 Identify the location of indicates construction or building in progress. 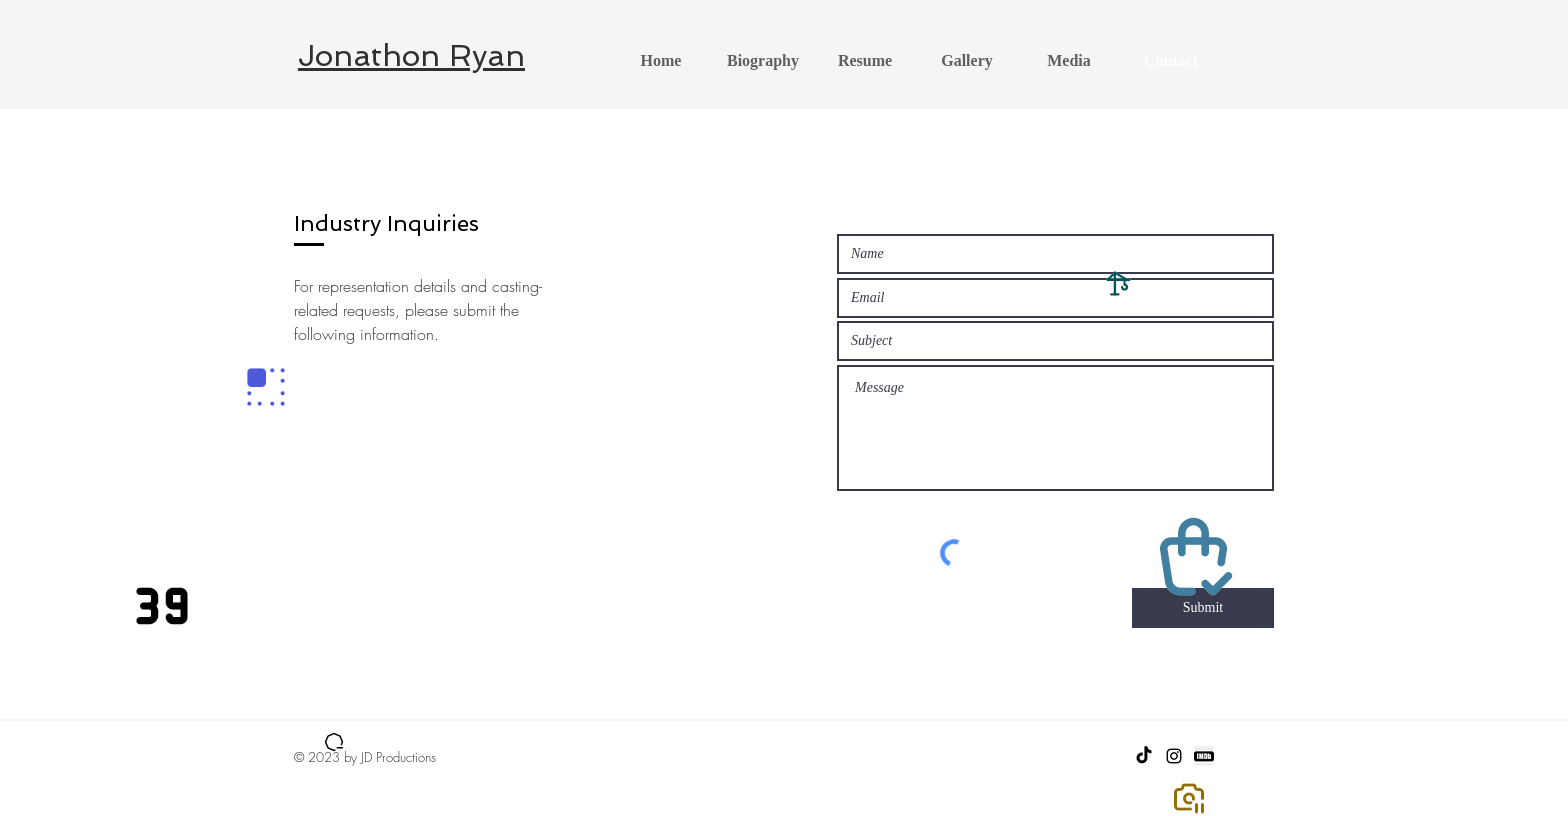
(1118, 283).